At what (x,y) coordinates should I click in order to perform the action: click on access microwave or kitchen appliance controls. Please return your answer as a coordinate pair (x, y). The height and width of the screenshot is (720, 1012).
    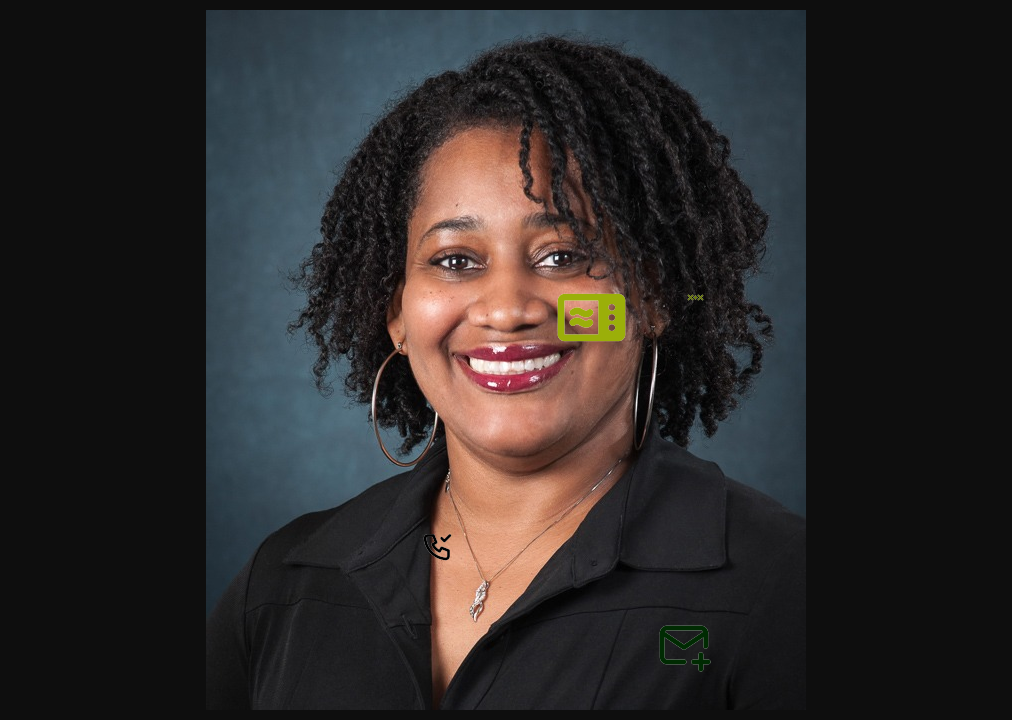
    Looking at the image, I should click on (591, 317).